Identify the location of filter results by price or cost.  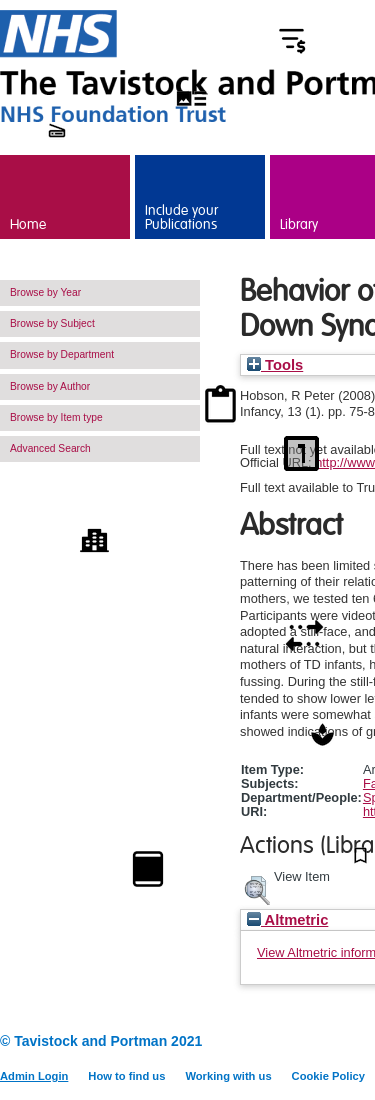
(291, 38).